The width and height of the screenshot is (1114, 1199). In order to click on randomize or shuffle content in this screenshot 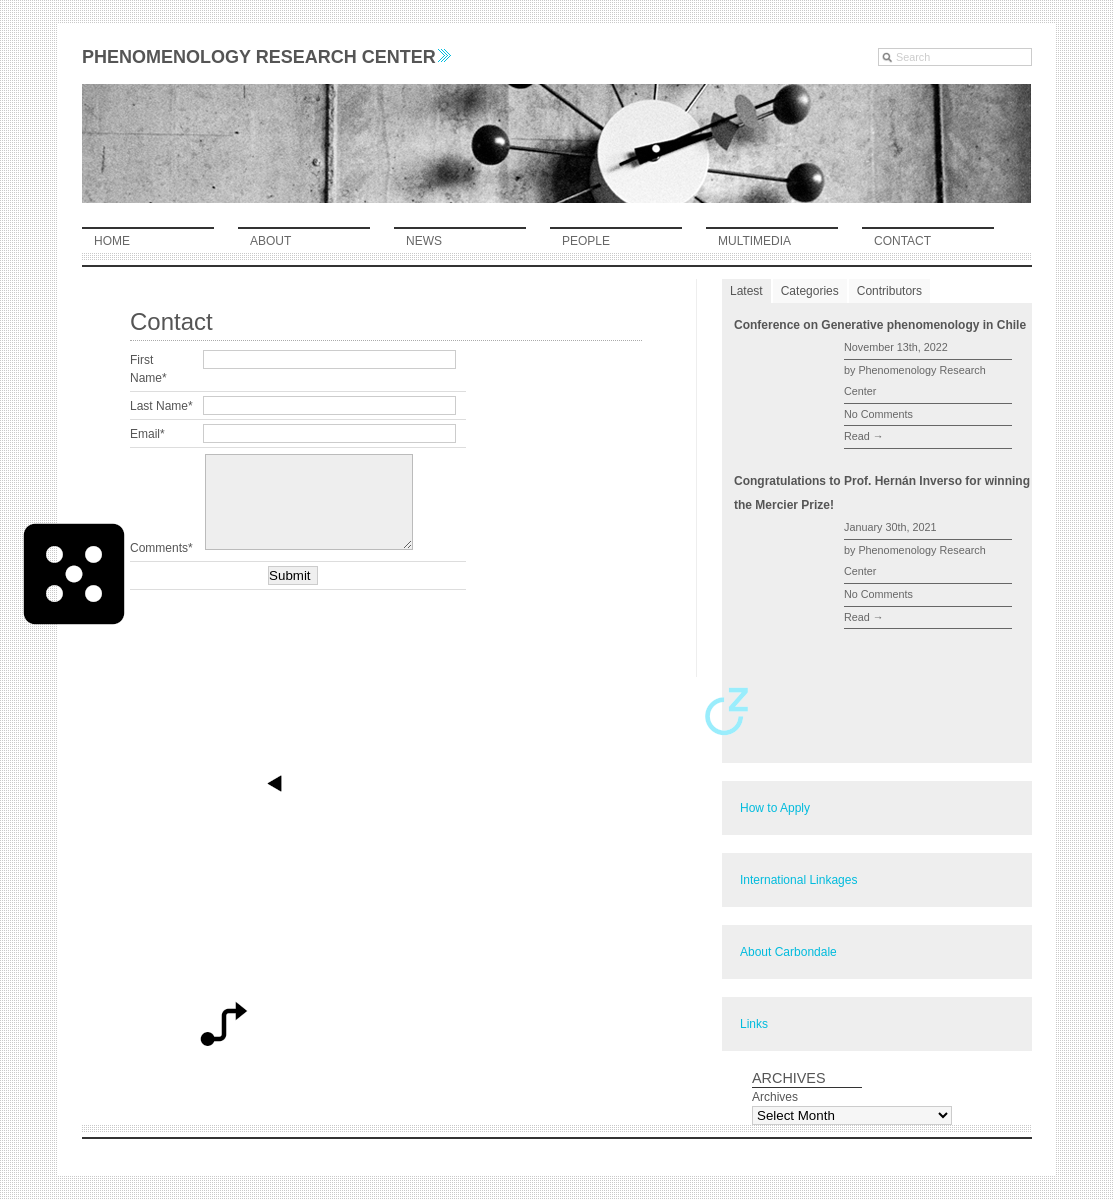, I will do `click(74, 574)`.